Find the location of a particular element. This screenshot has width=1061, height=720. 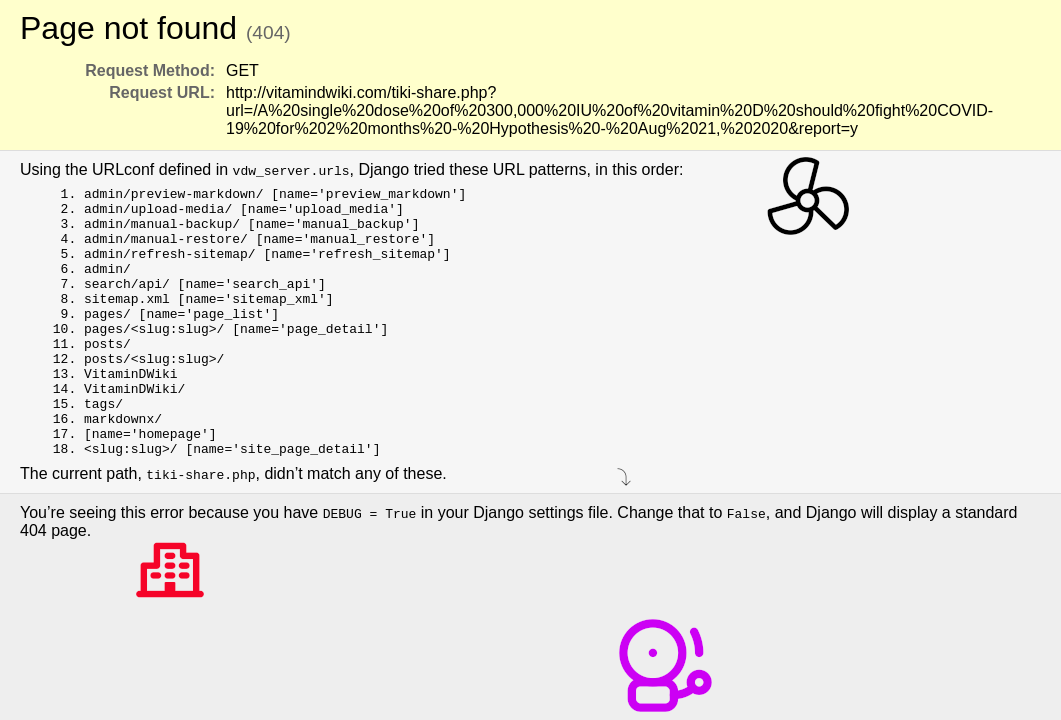

indicates a redirect or forward action is located at coordinates (624, 477).